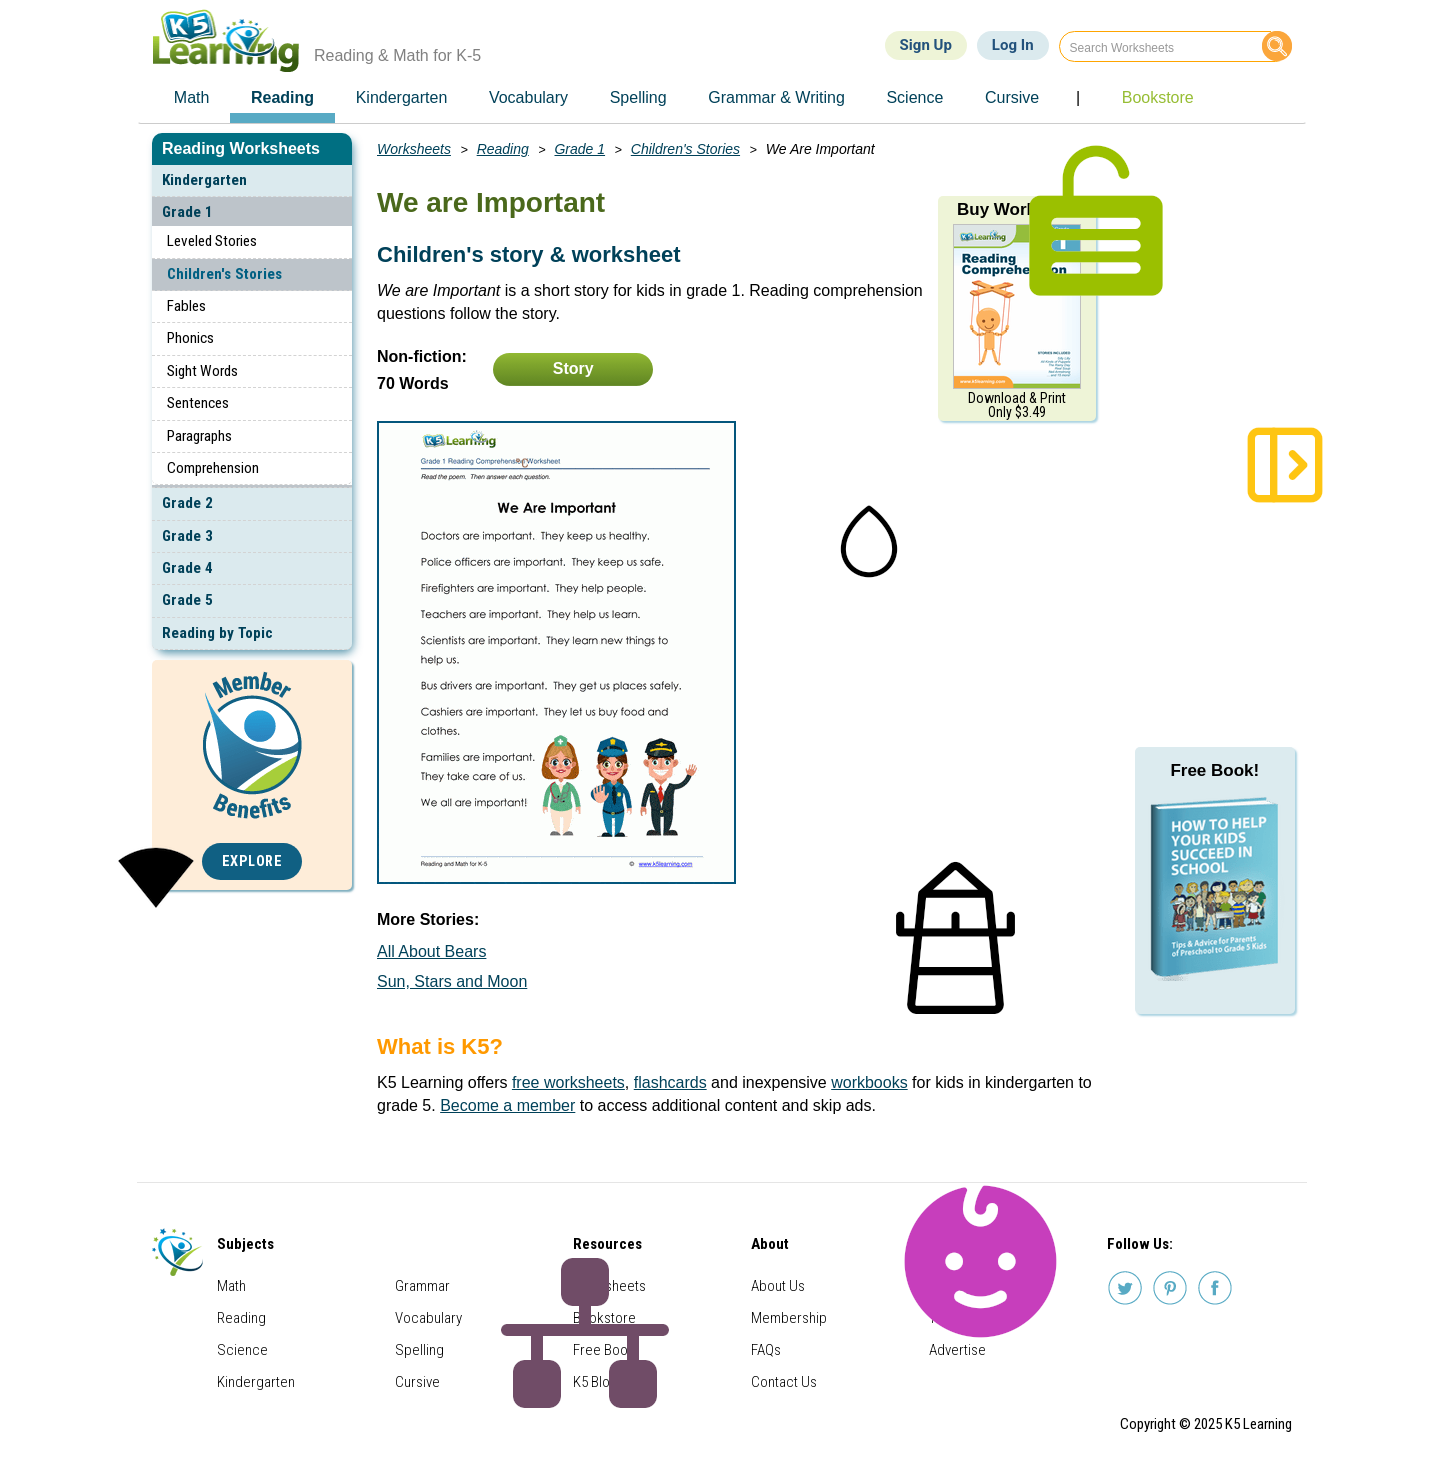 This screenshot has height=1477, width=1444. Describe the element at coordinates (522, 463) in the screenshot. I see `display temperature in celsius` at that location.